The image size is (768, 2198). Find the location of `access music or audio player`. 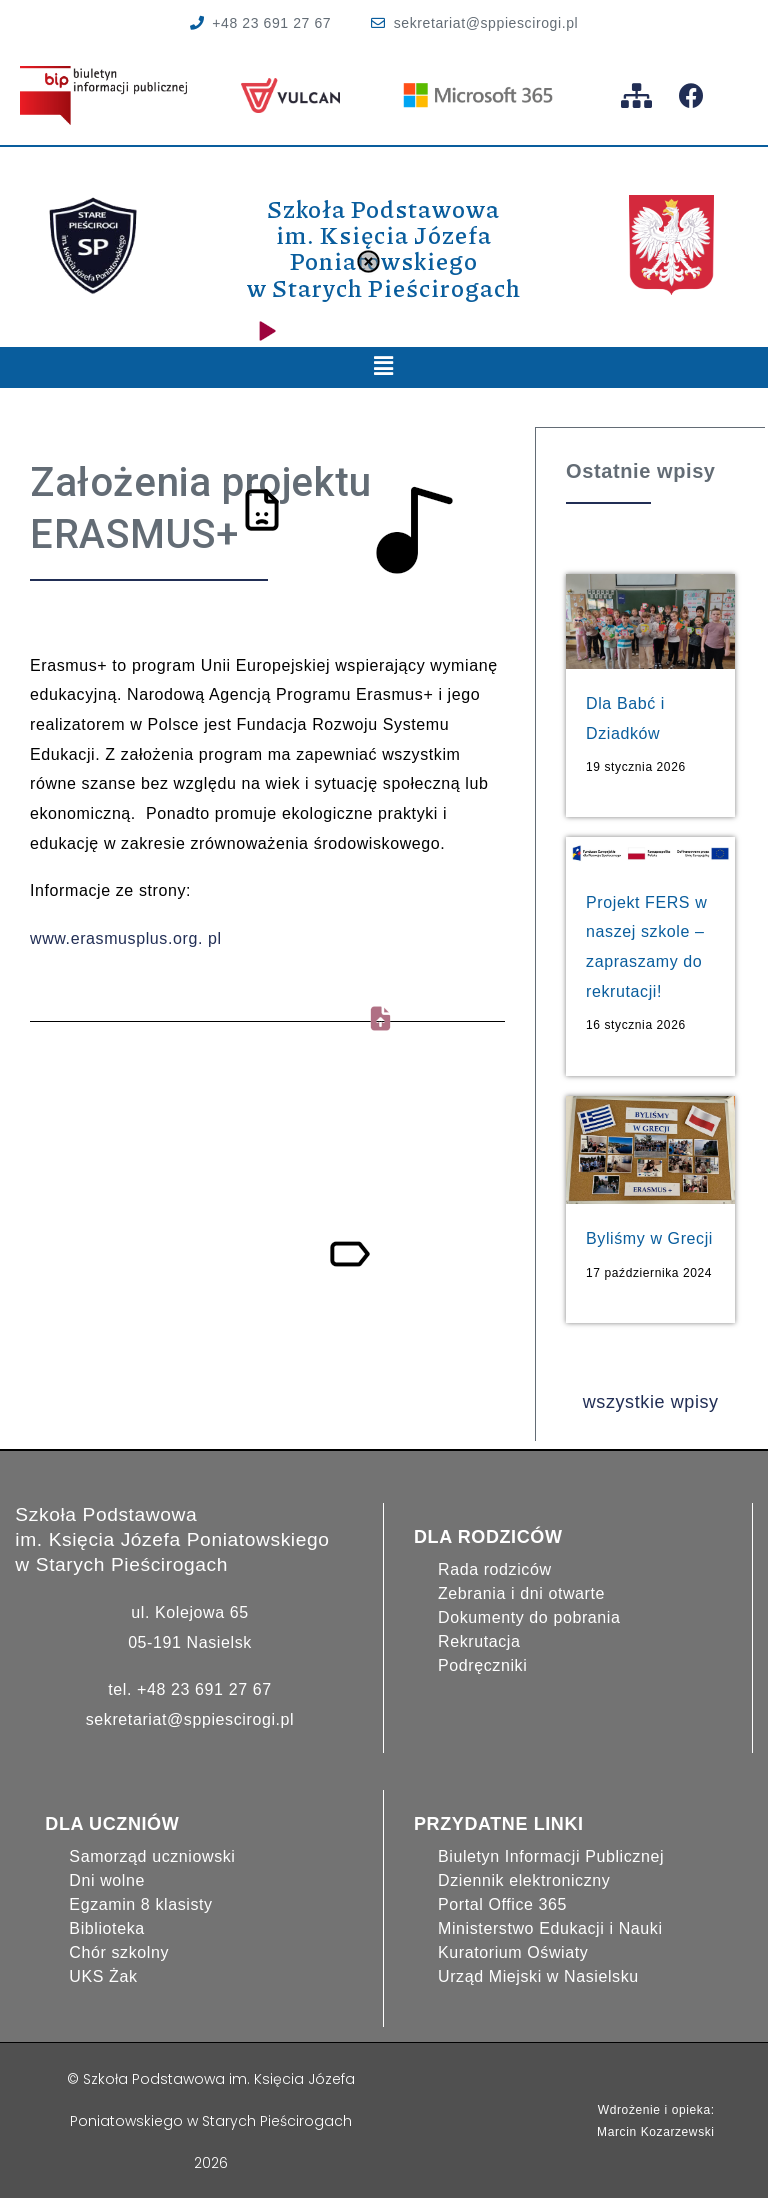

access music or audio player is located at coordinates (414, 528).